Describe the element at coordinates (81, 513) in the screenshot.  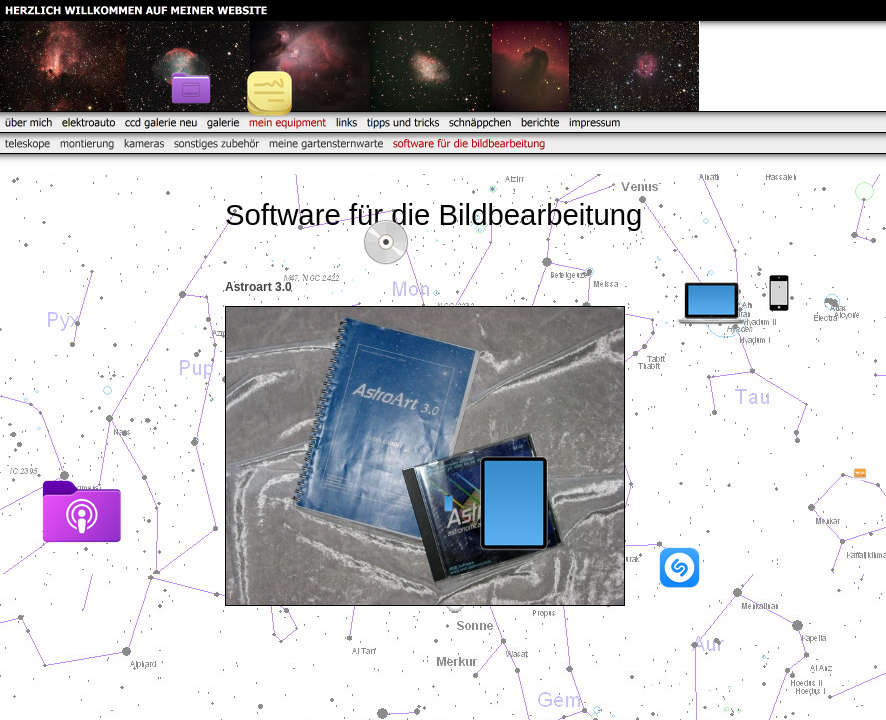
I see `open folder containing podcast files` at that location.